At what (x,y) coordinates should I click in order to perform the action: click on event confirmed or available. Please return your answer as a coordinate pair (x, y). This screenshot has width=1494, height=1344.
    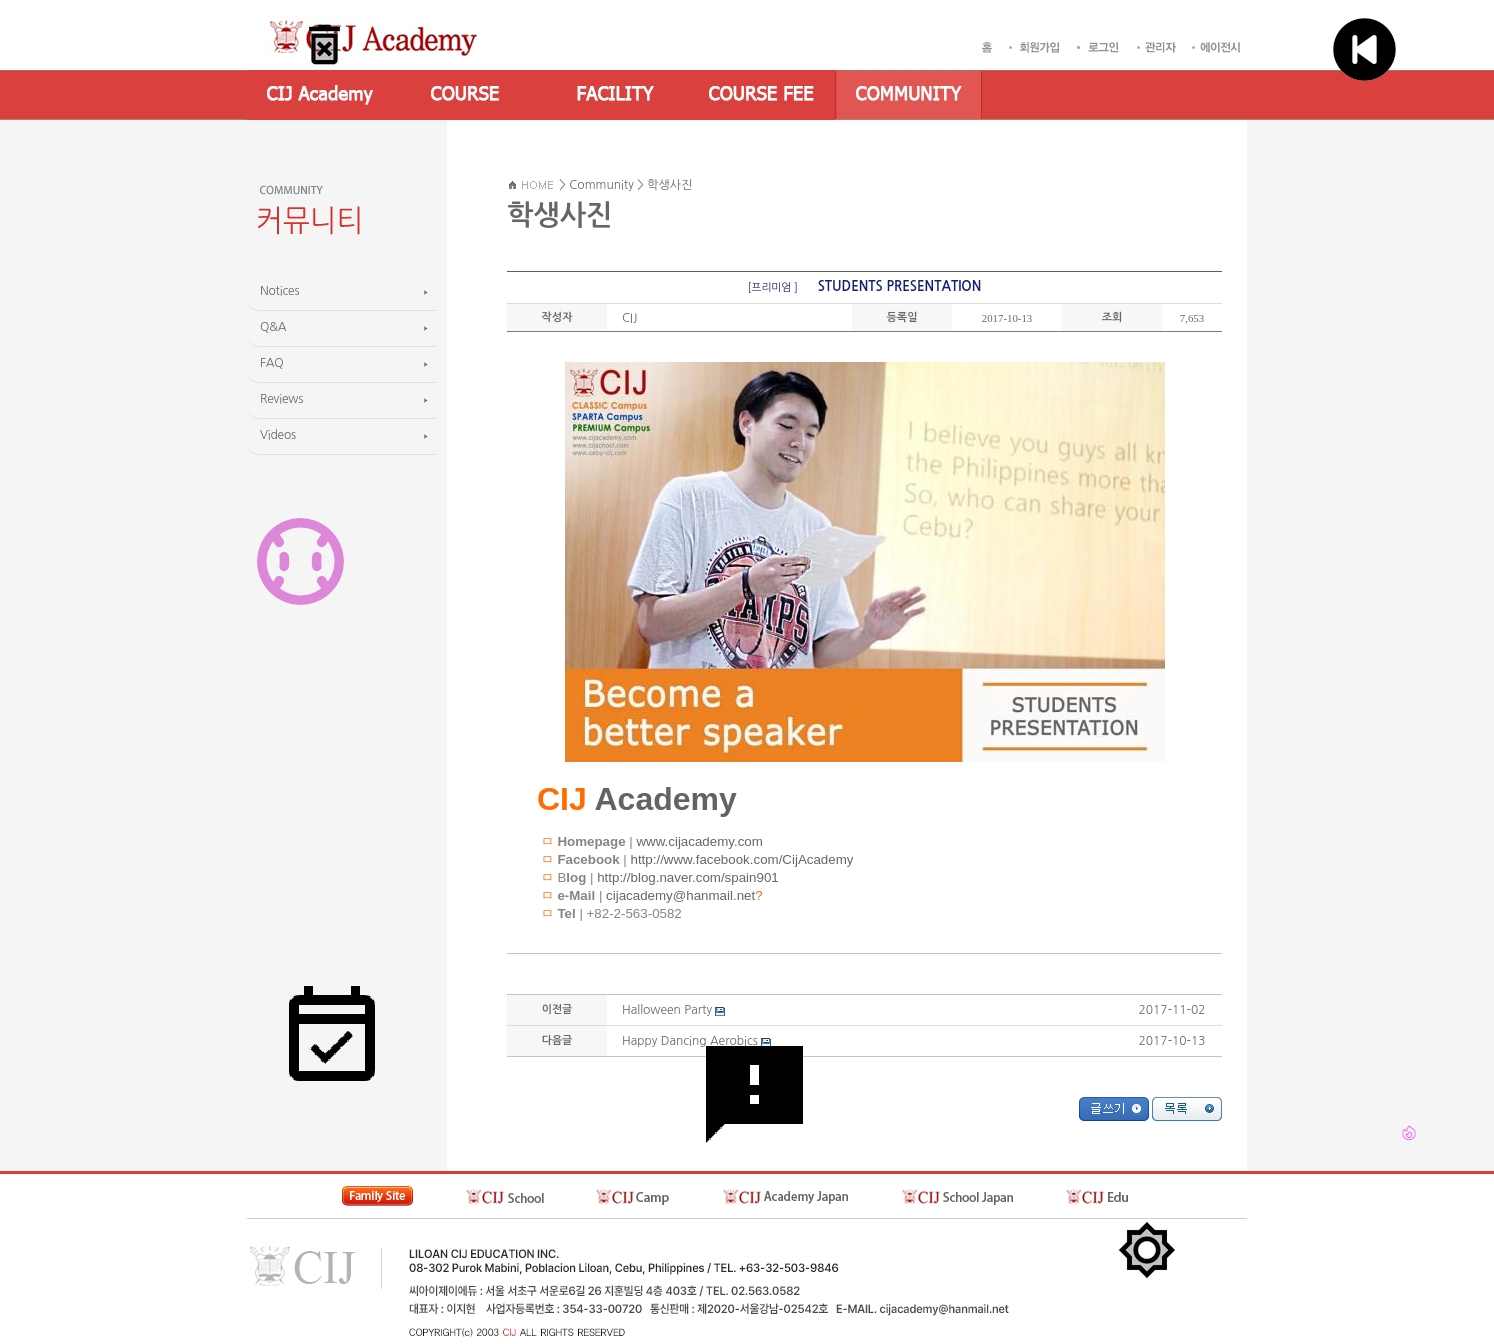
    Looking at the image, I should click on (332, 1038).